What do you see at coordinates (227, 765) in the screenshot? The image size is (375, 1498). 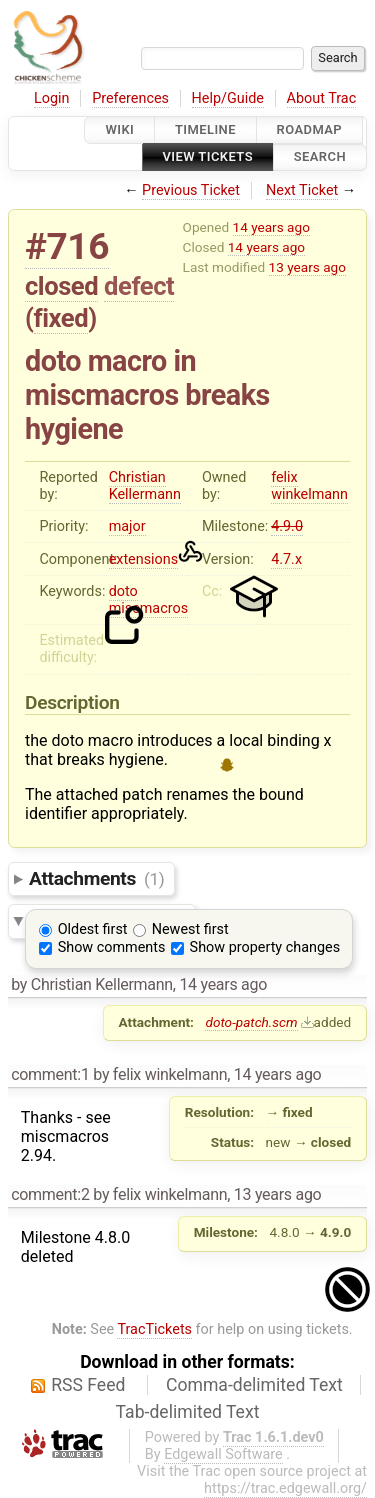 I see `open snapchat` at bounding box center [227, 765].